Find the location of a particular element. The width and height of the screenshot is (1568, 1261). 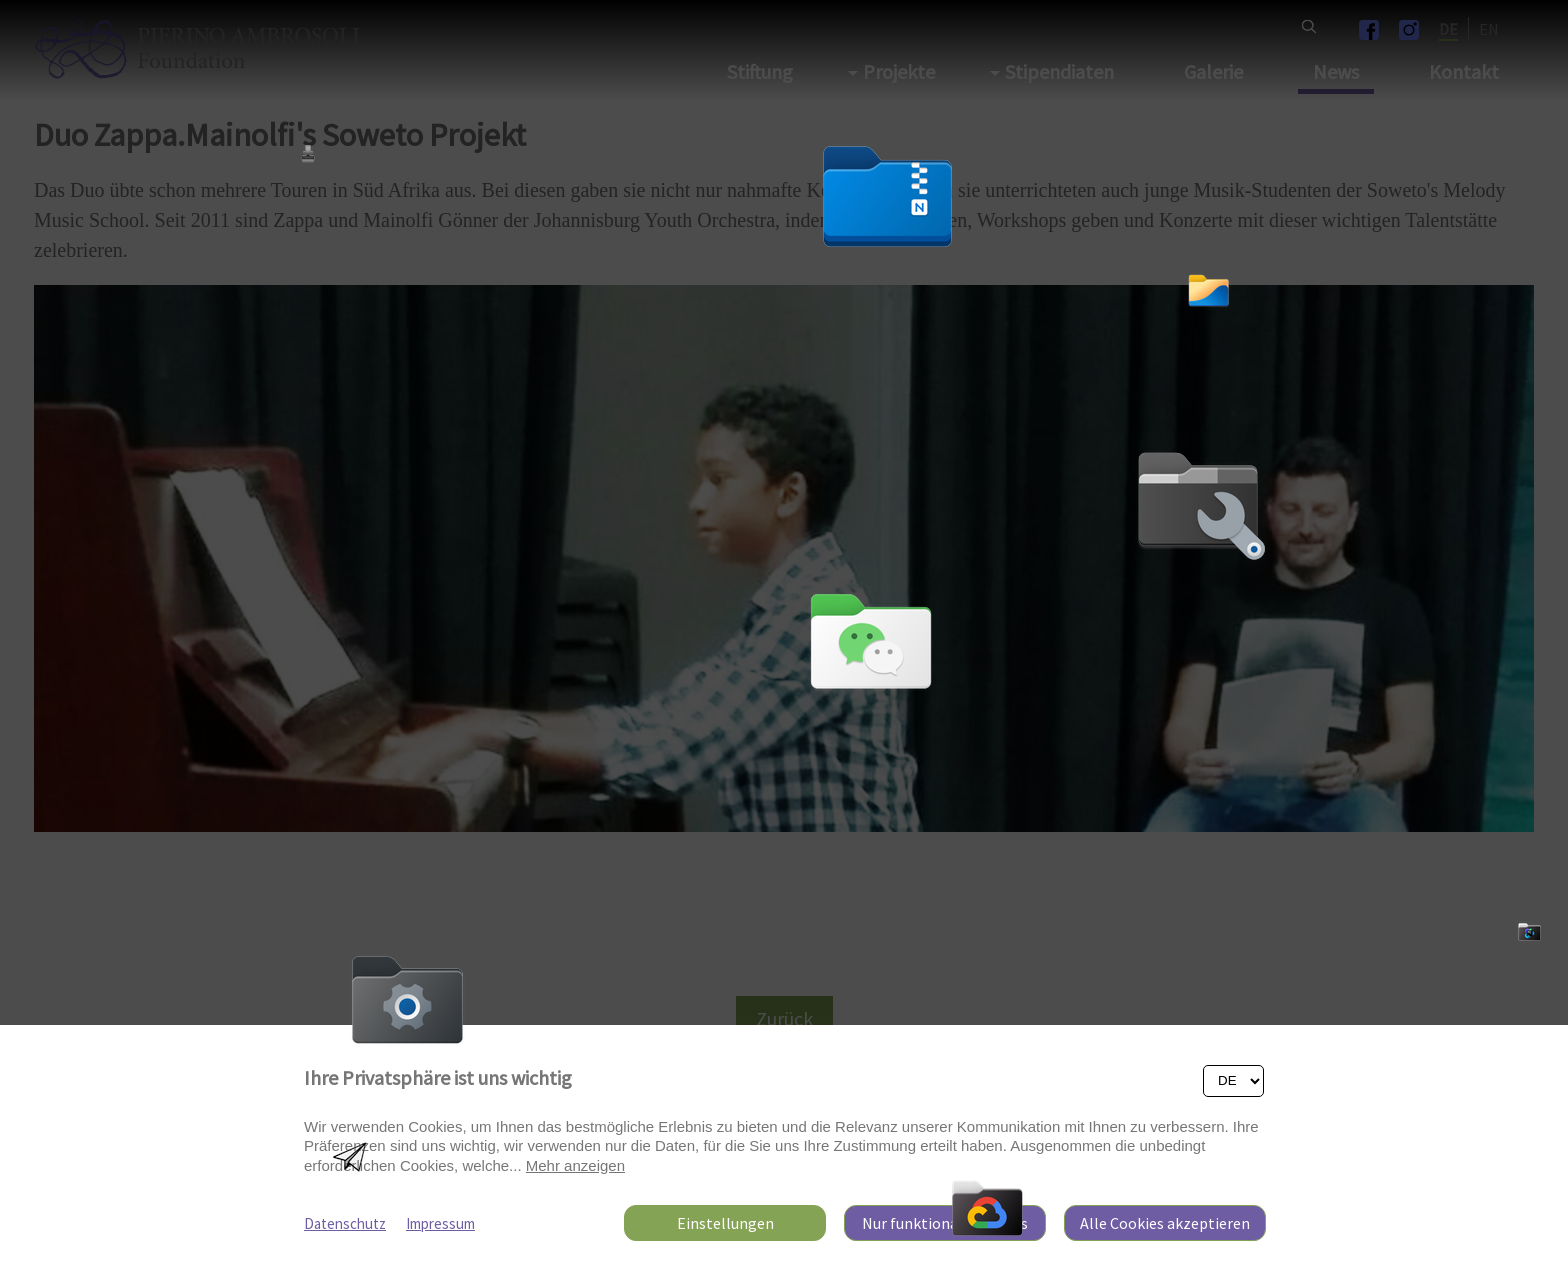

open JetBrains TeamCity project folder is located at coordinates (1529, 932).